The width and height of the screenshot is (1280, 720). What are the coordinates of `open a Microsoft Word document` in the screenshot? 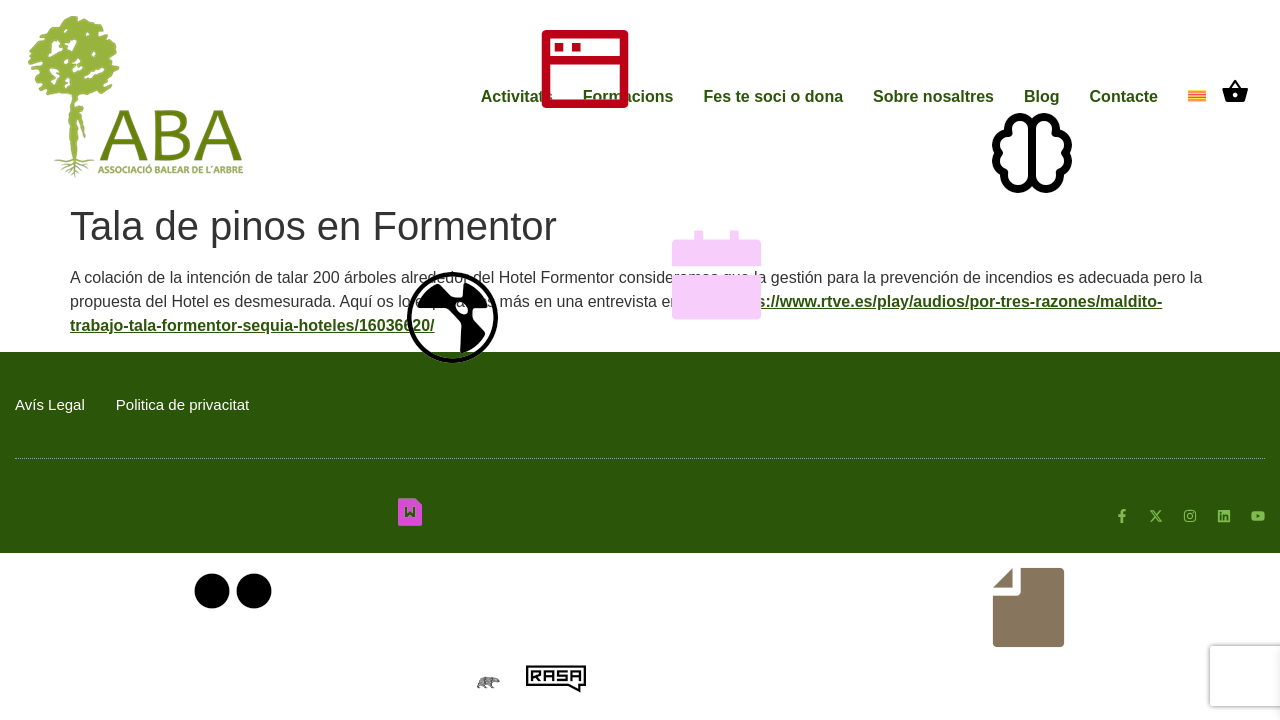 It's located at (410, 512).